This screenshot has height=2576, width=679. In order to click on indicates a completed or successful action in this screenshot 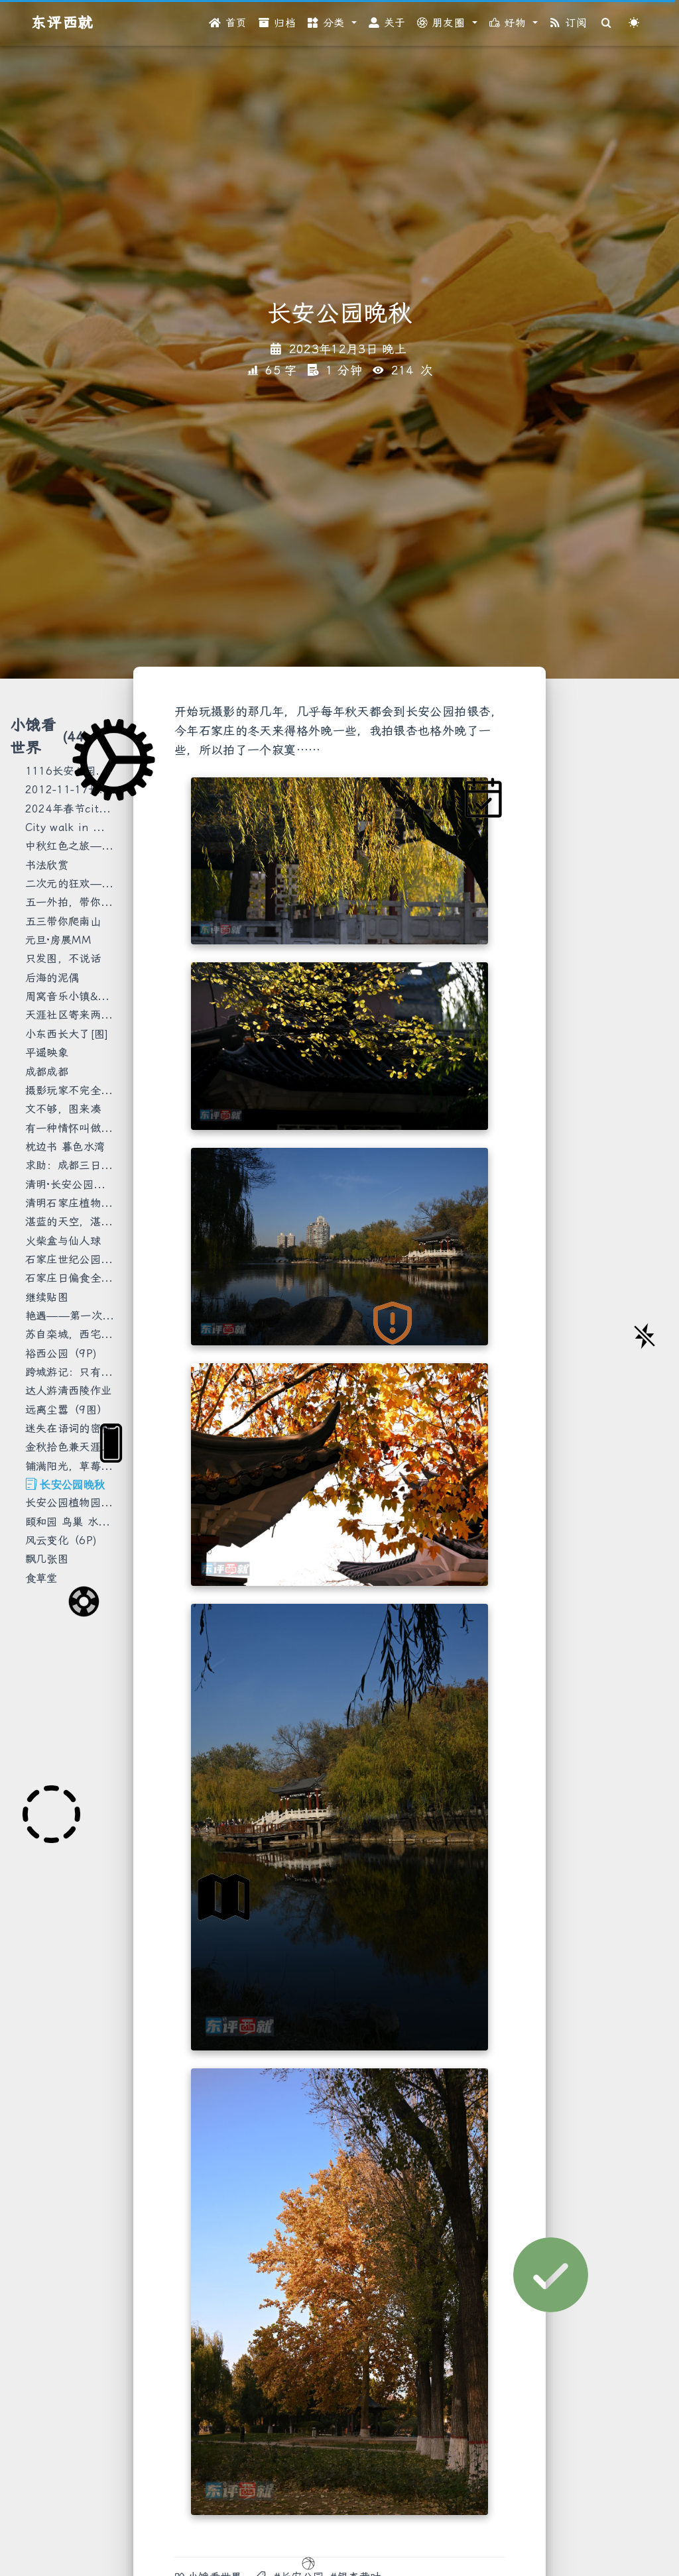, I will do `click(550, 2274)`.